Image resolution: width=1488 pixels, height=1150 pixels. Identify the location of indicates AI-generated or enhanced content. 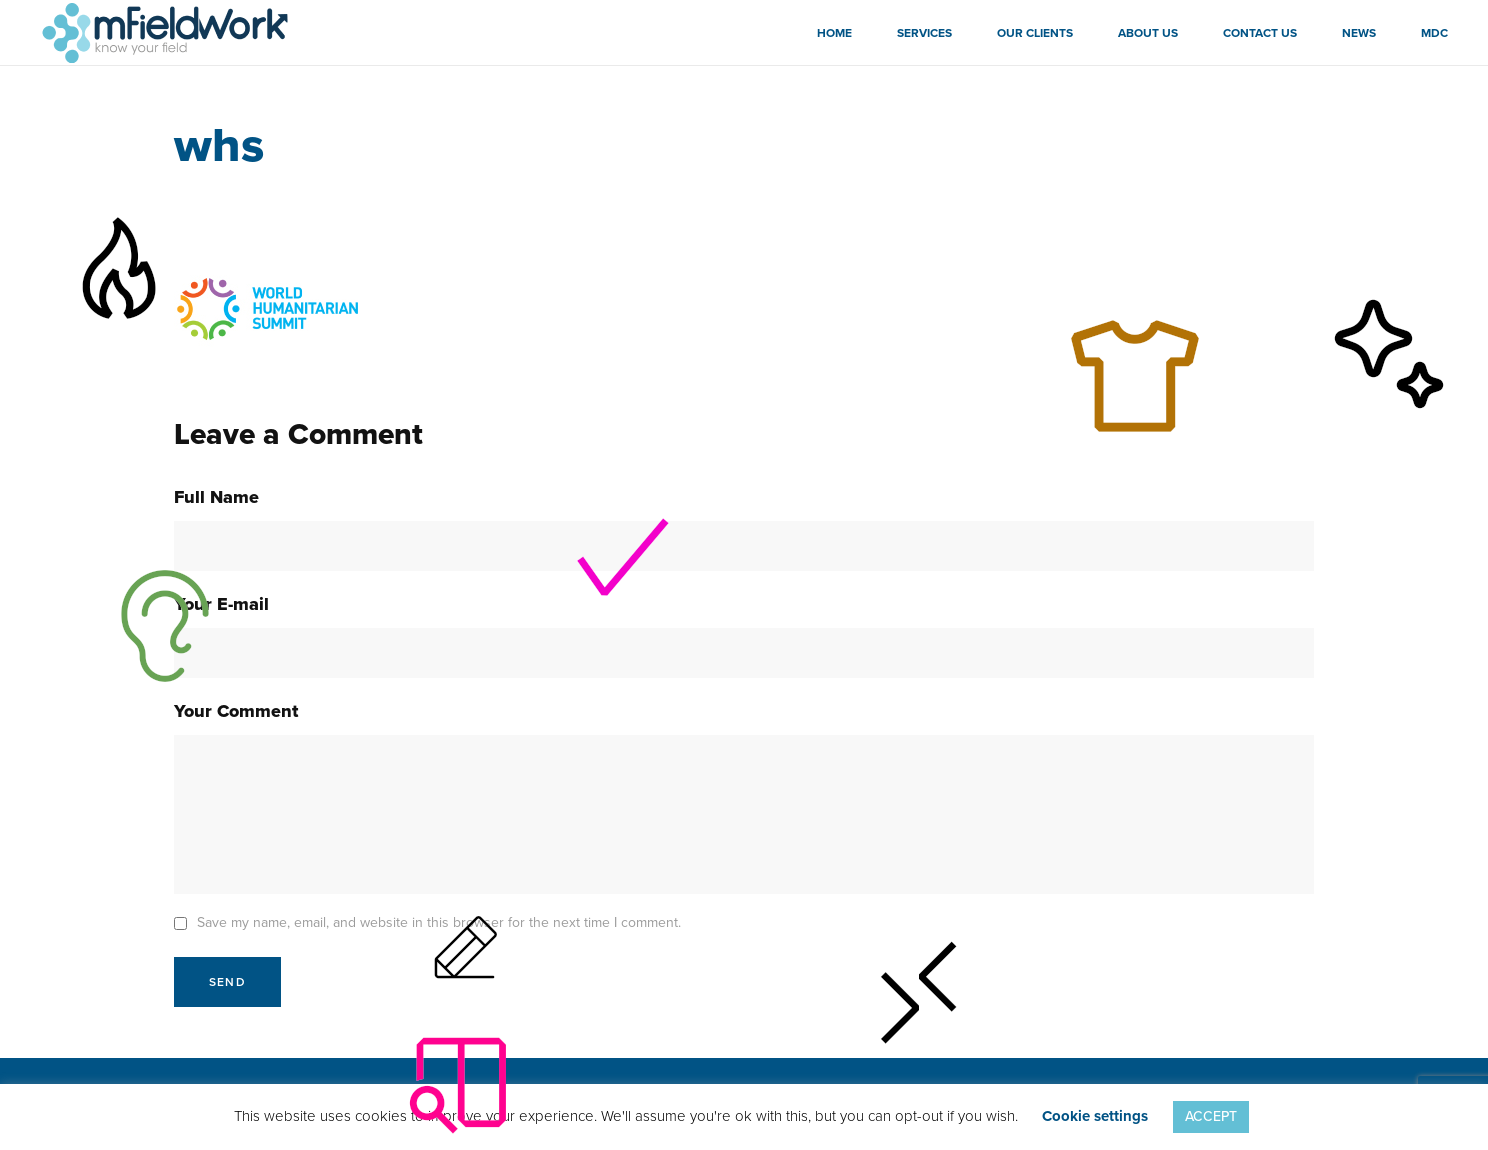
(1389, 354).